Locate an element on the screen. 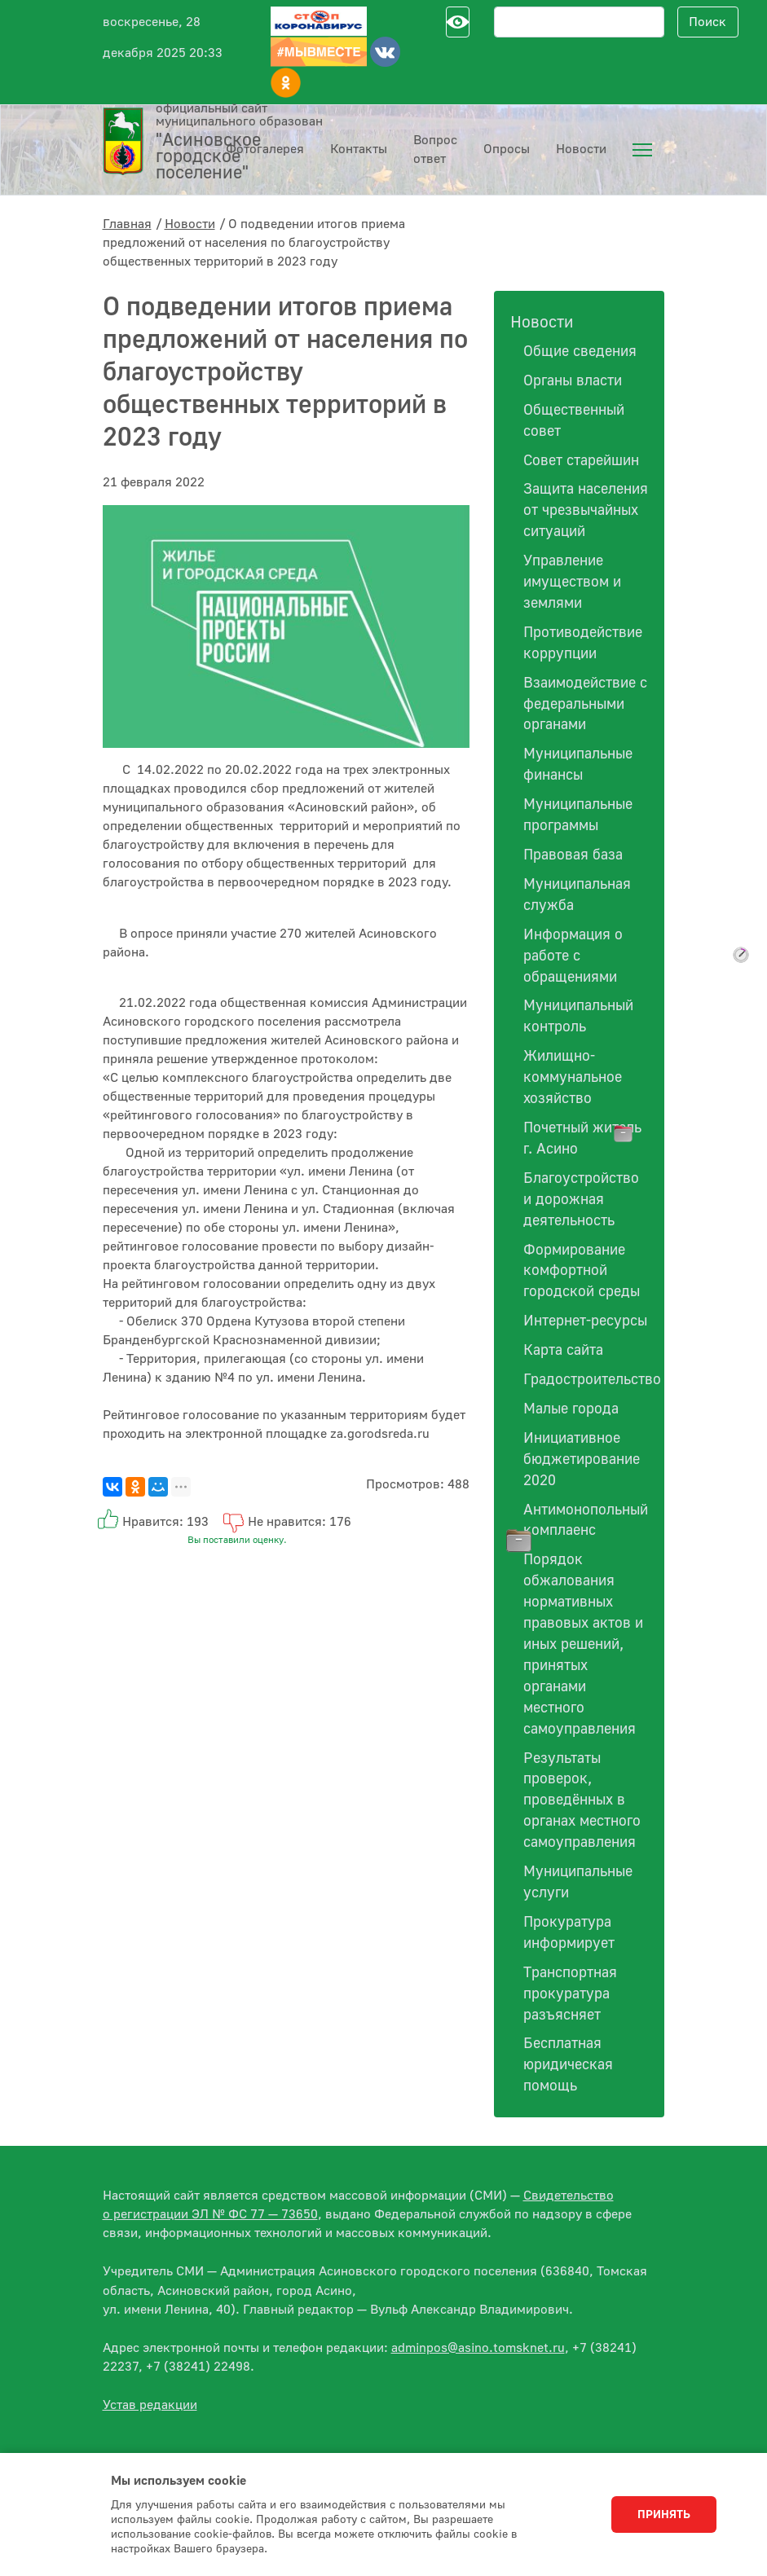 The image size is (767, 2576). open the file manager application is located at coordinates (623, 1133).